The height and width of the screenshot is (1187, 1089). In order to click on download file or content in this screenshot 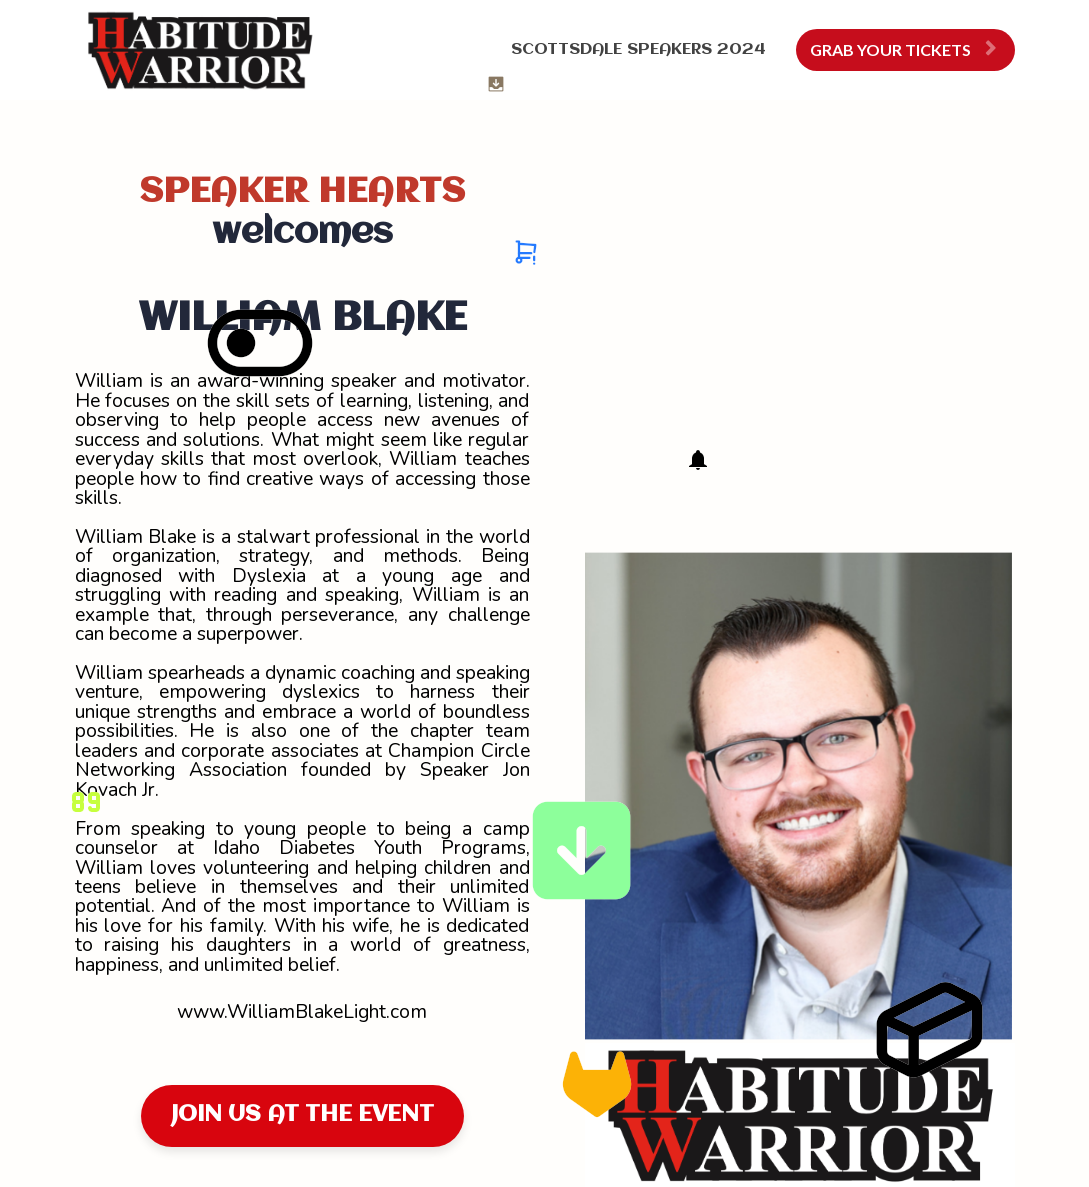, I will do `click(581, 850)`.